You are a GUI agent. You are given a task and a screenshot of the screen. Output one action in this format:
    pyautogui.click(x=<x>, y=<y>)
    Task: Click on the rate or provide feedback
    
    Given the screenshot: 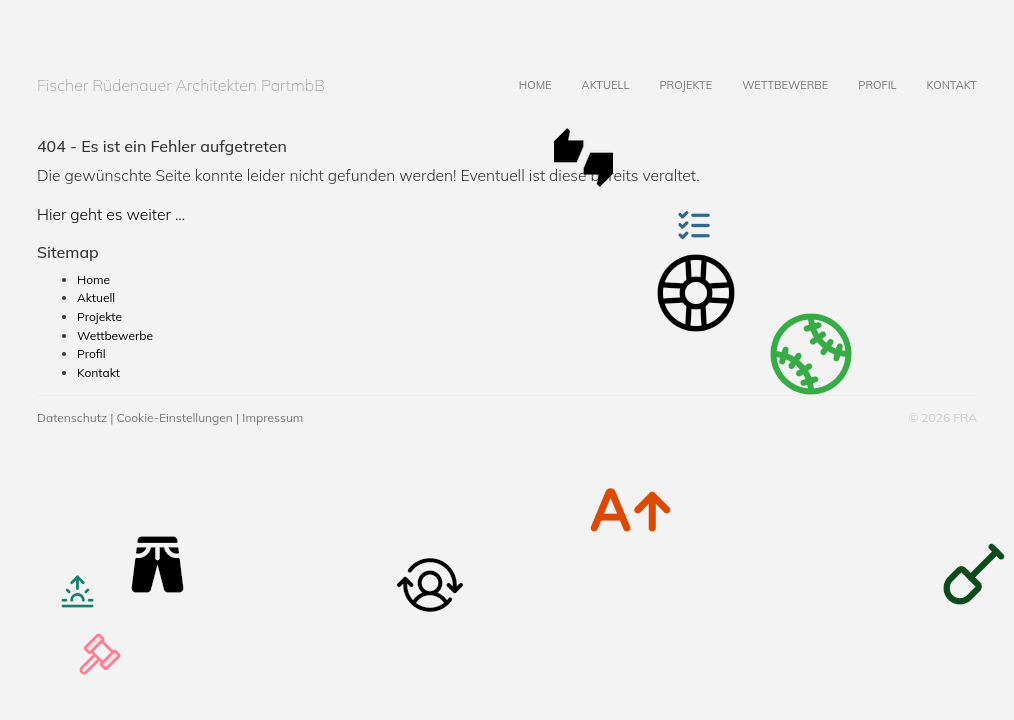 What is the action you would take?
    pyautogui.click(x=583, y=157)
    